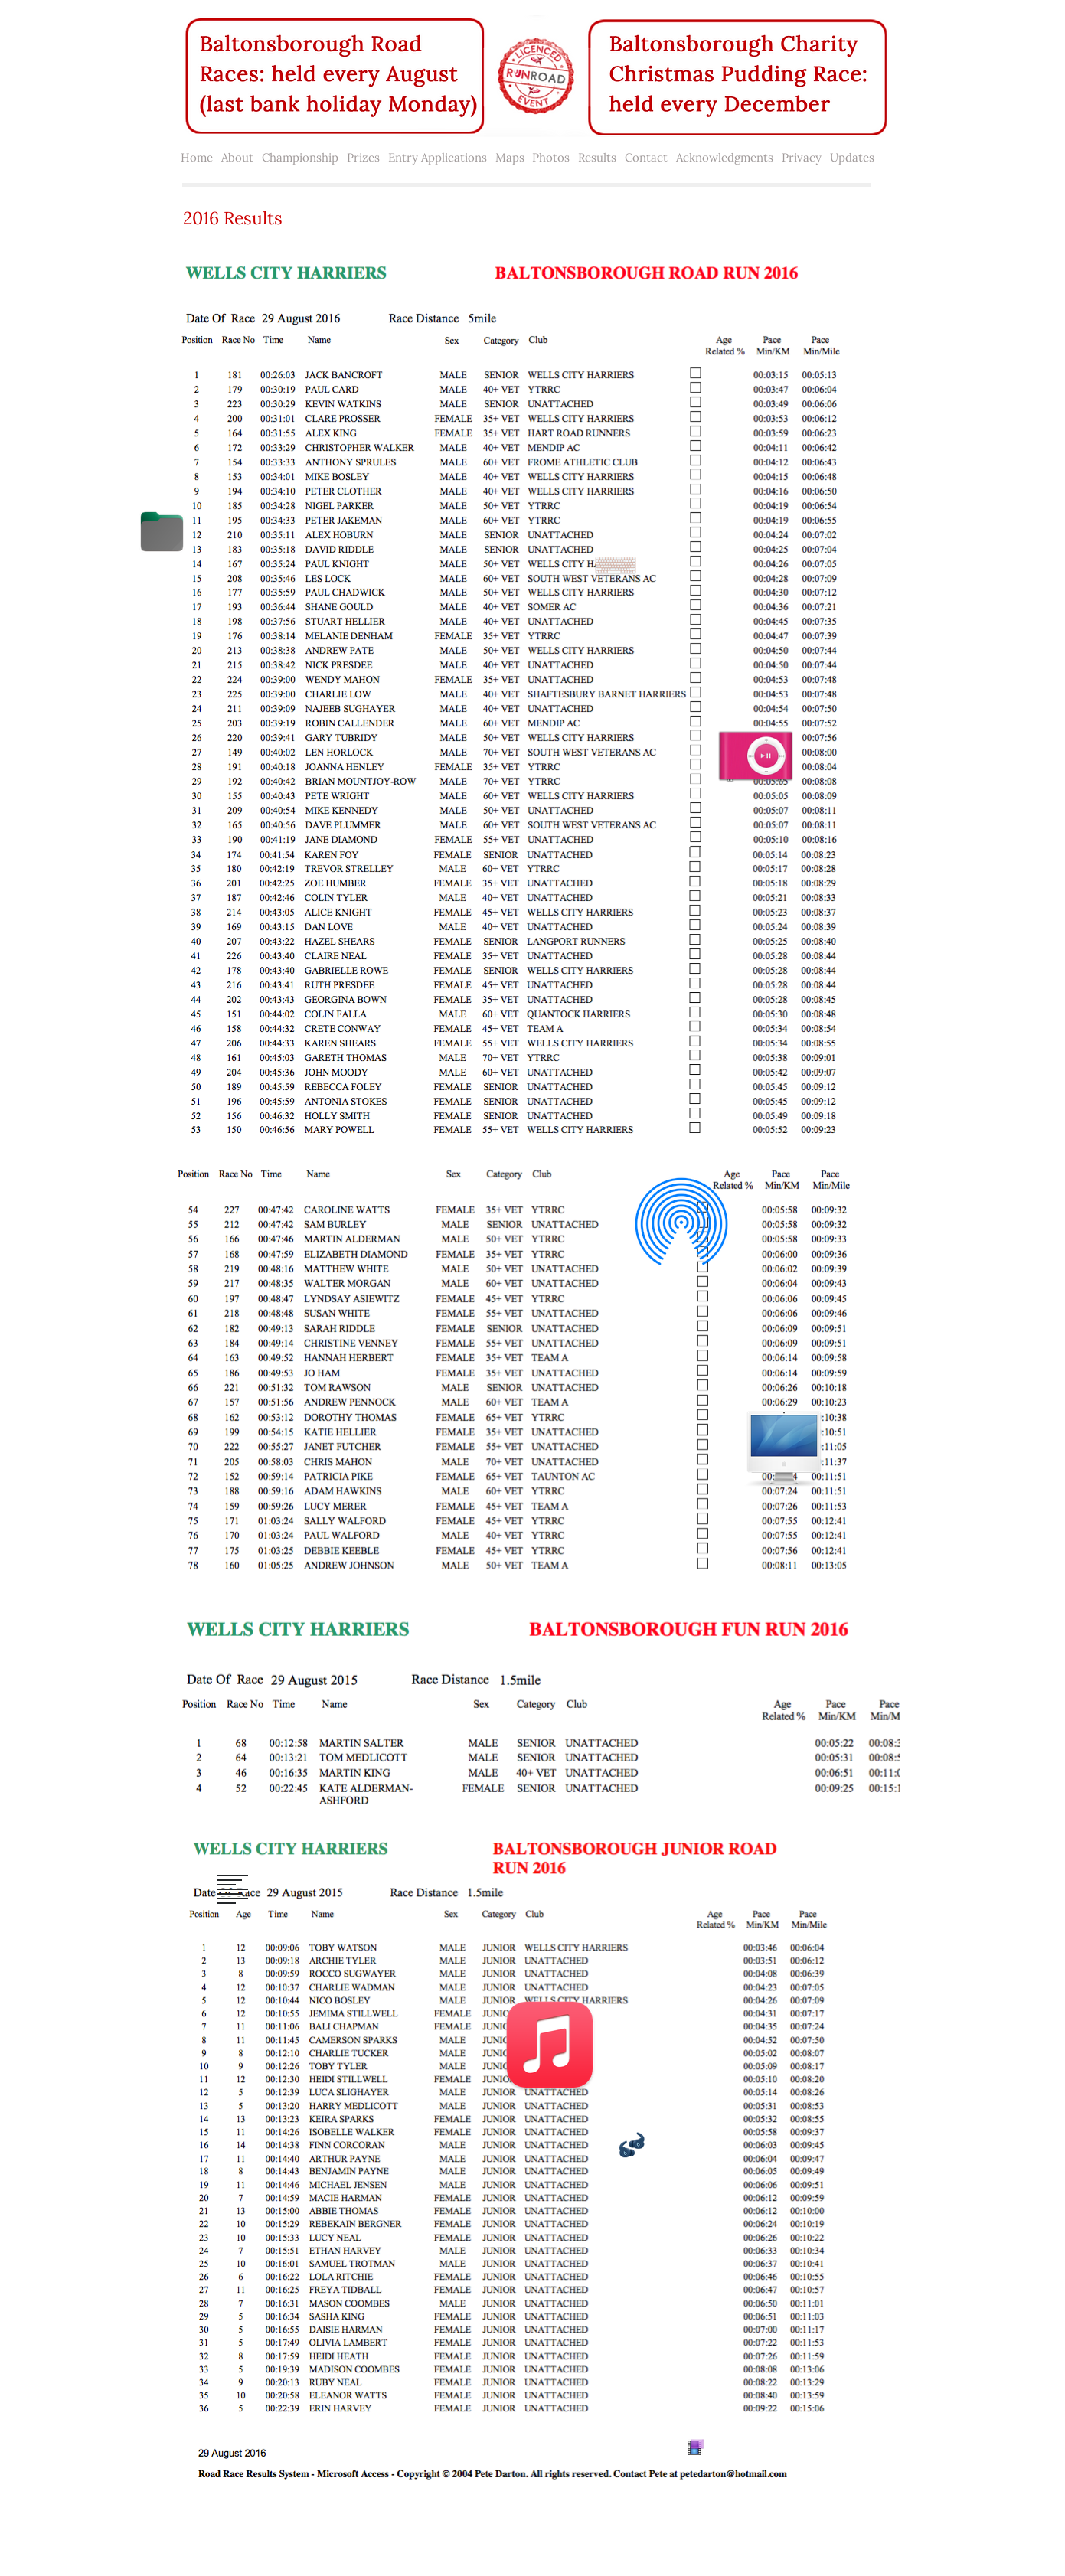 Image resolution: width=1065 pixels, height=2576 pixels. What do you see at coordinates (756, 743) in the screenshot?
I see `pink iPod shuffle device icon` at bounding box center [756, 743].